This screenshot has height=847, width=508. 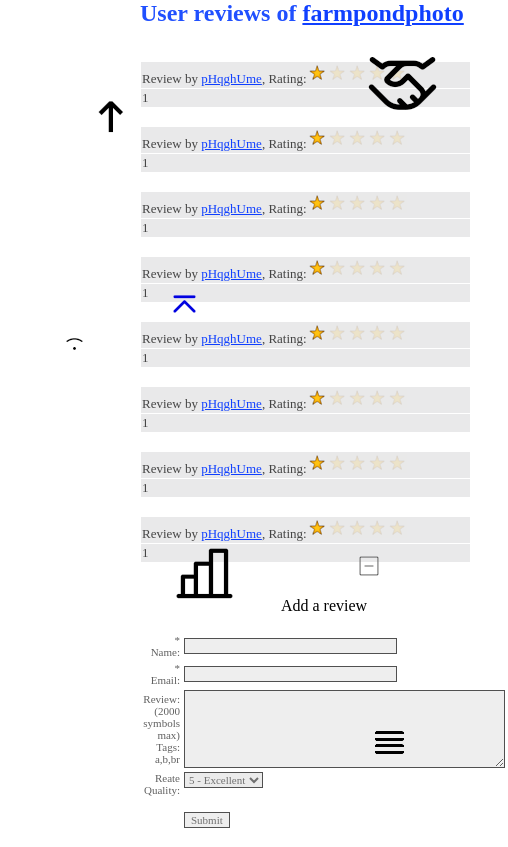 What do you see at coordinates (111, 118) in the screenshot?
I see `move item up in a list` at bounding box center [111, 118].